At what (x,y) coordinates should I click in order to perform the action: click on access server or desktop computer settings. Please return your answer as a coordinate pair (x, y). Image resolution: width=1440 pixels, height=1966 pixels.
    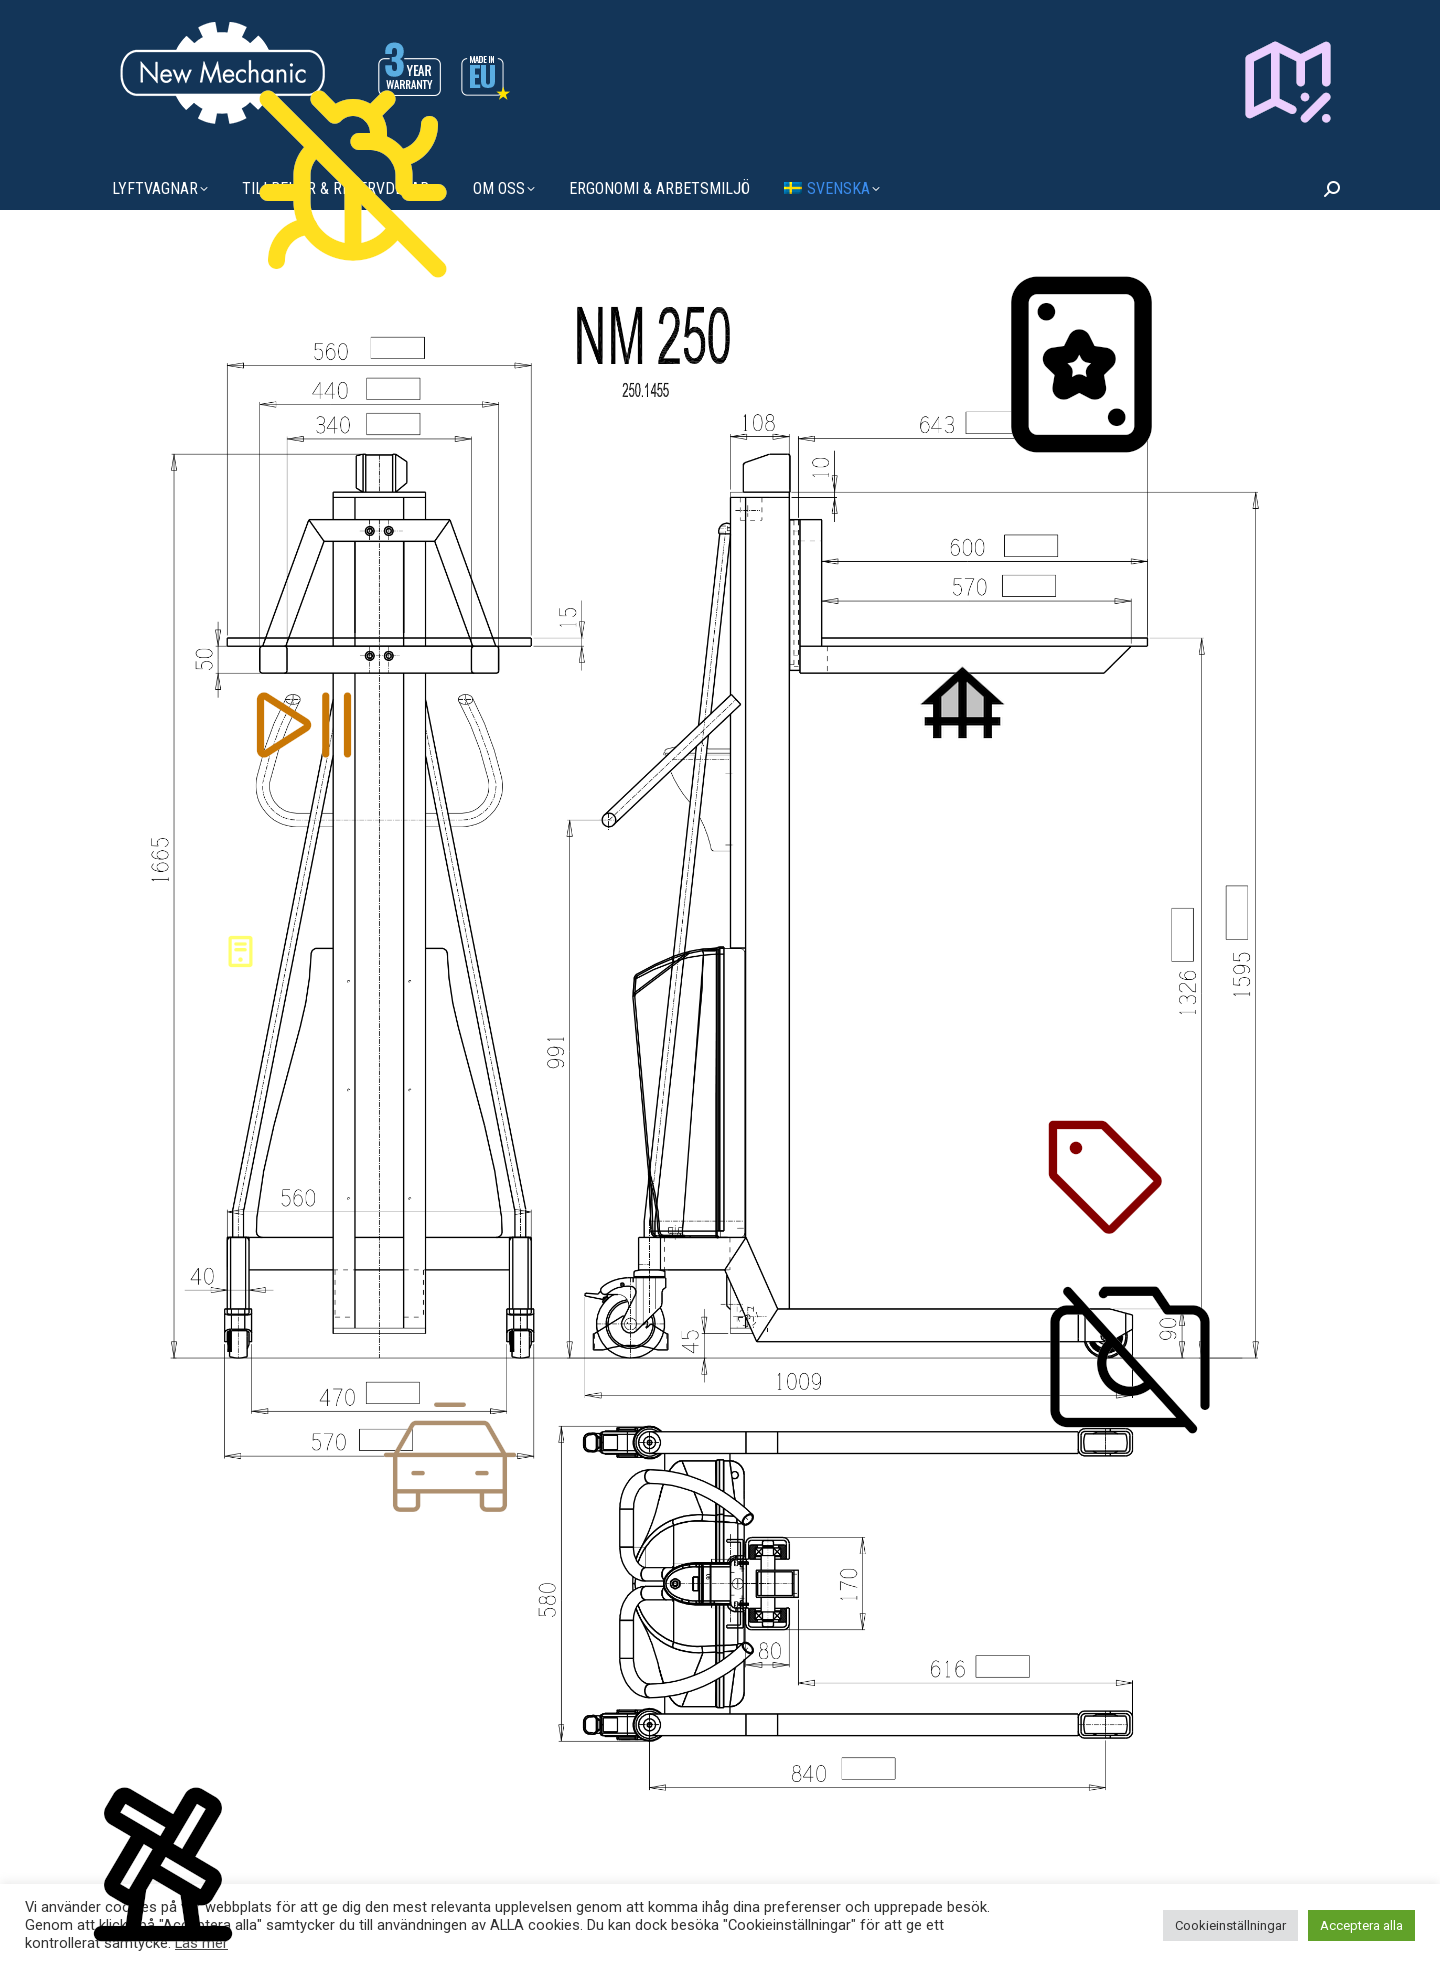
    Looking at the image, I should click on (240, 951).